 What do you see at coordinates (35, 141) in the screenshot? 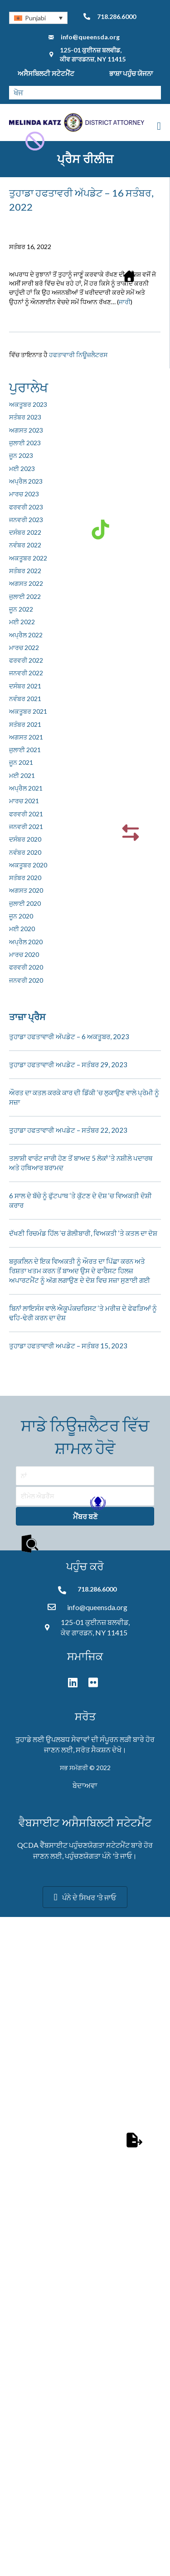
I see `indicates a blocked or restricted action` at bounding box center [35, 141].